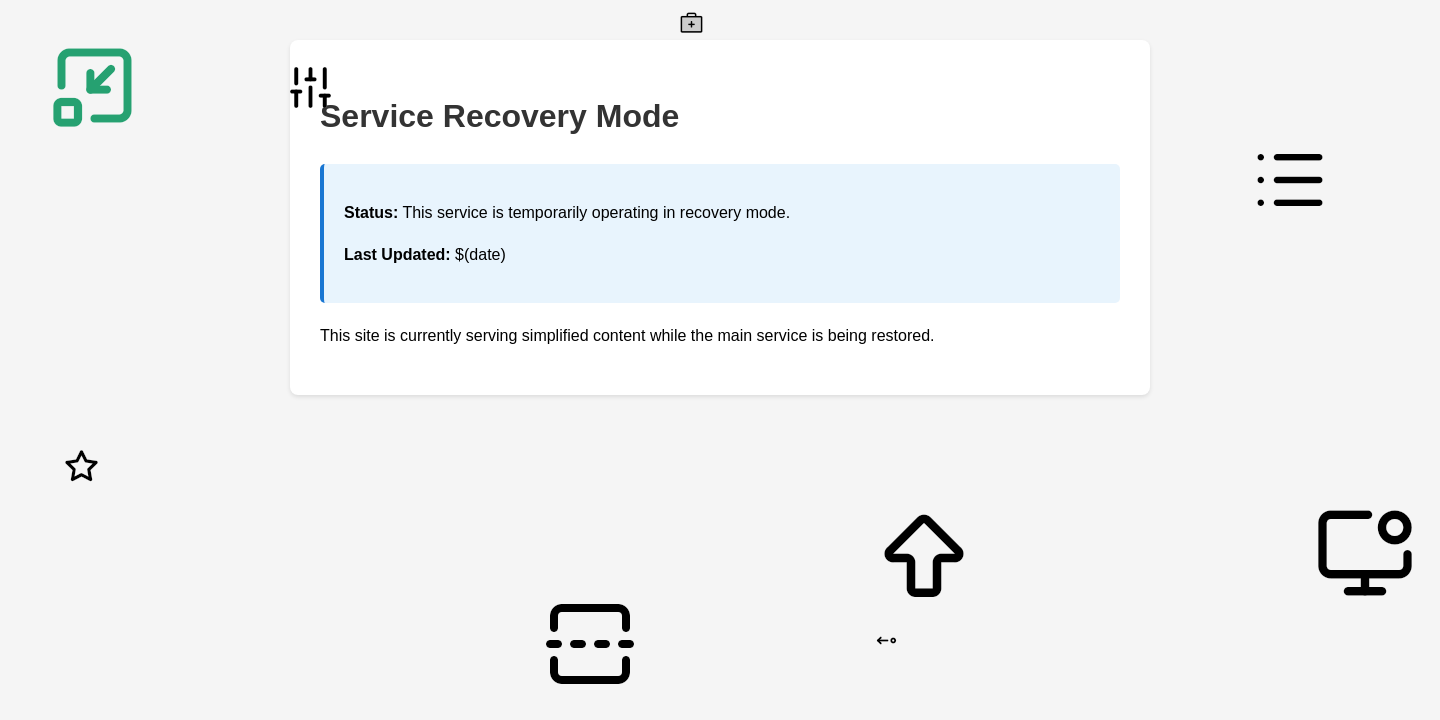 This screenshot has height=720, width=1440. Describe the element at coordinates (590, 644) in the screenshot. I see `flip image vertically` at that location.